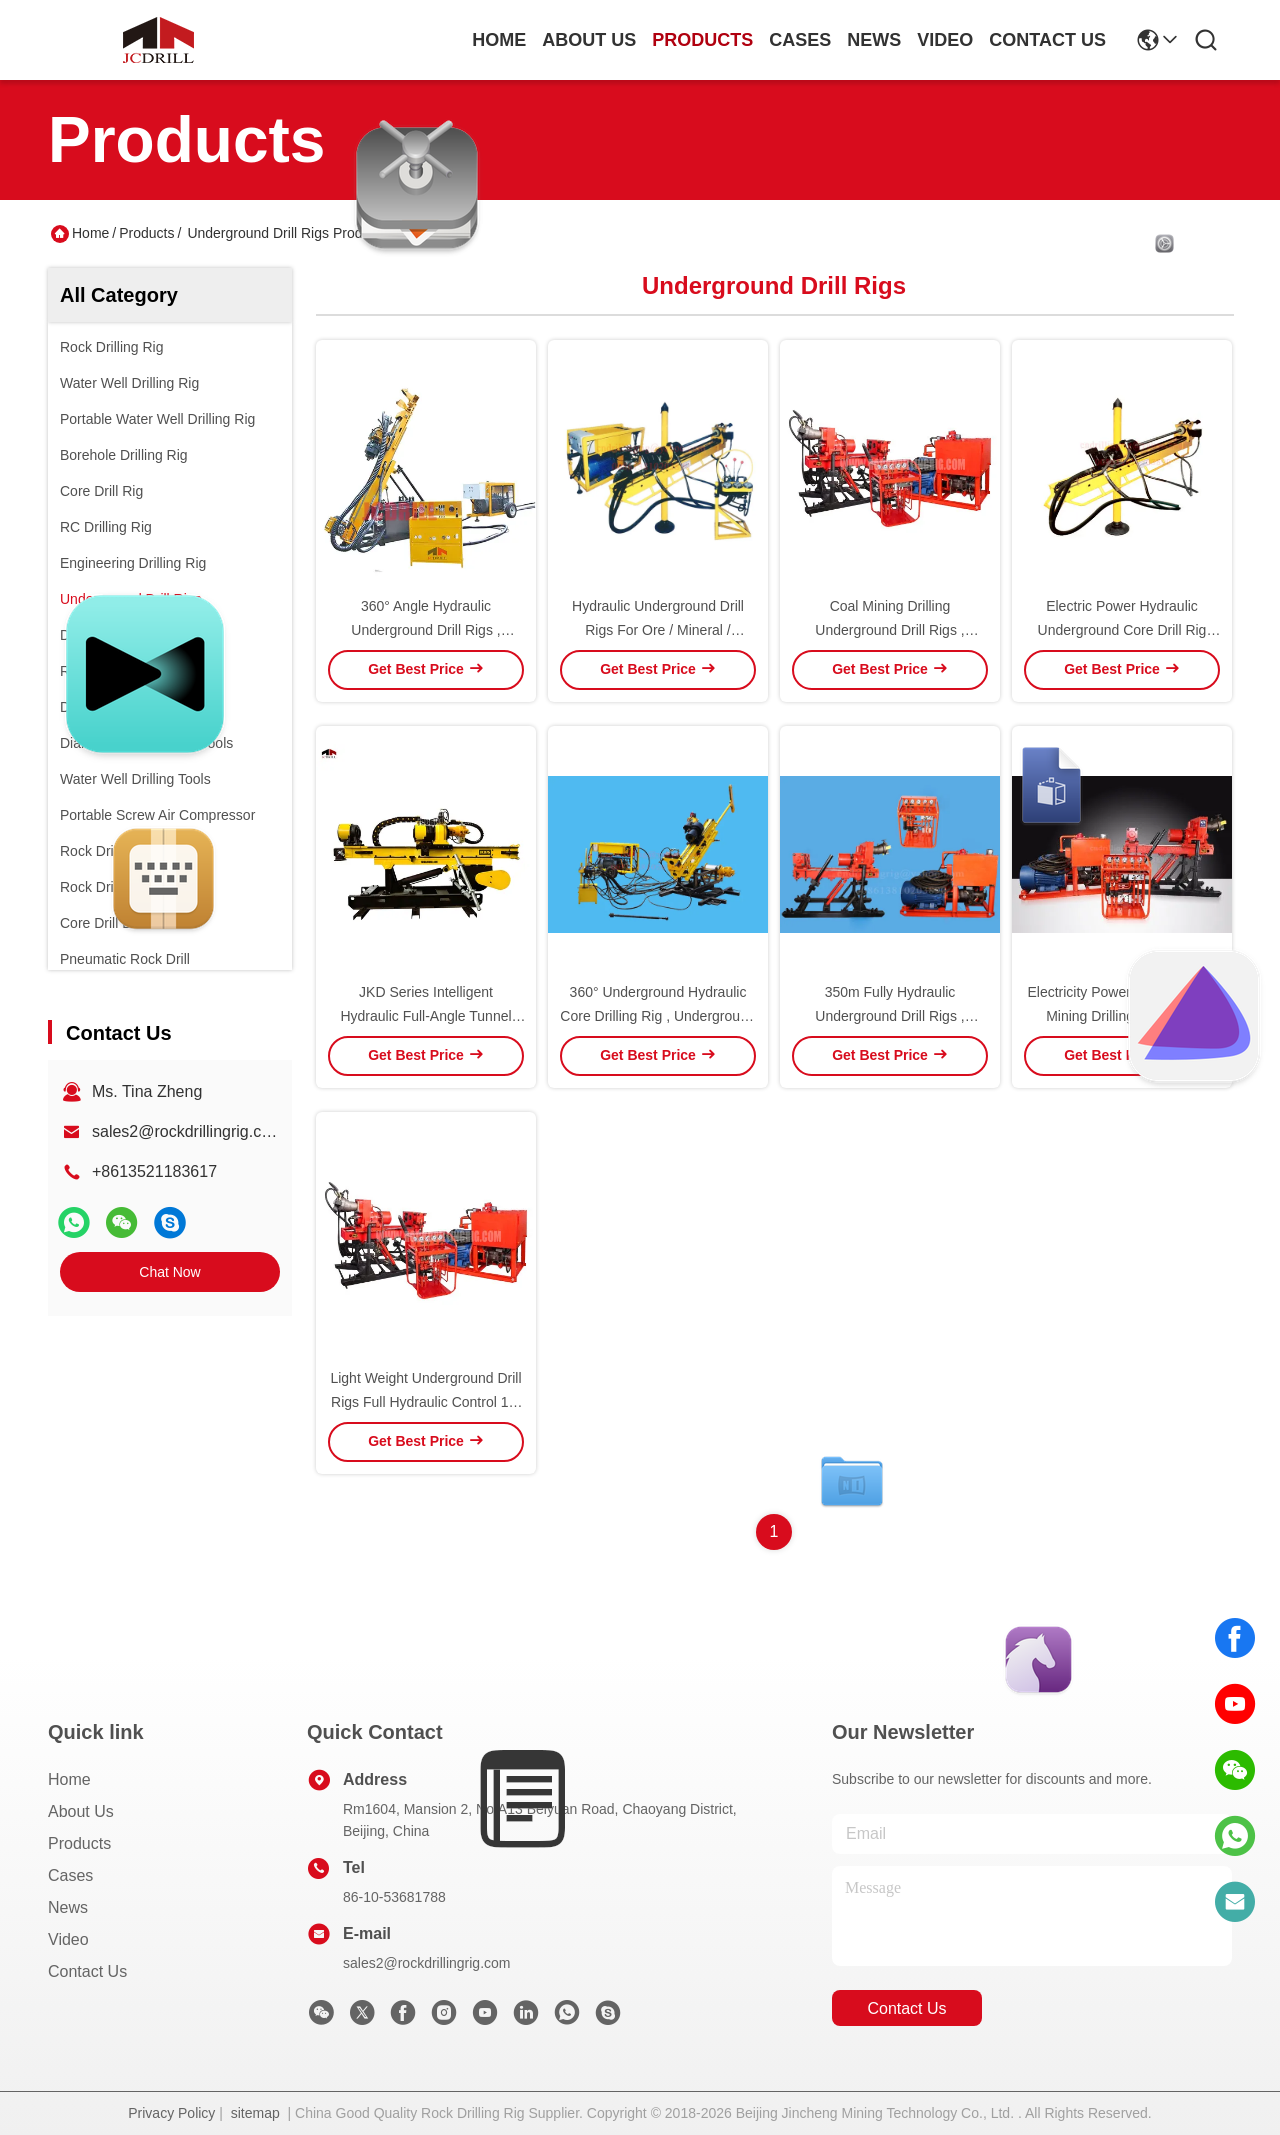 The image size is (1280, 2135). What do you see at coordinates (526, 1802) in the screenshot?
I see `open the notes app` at bounding box center [526, 1802].